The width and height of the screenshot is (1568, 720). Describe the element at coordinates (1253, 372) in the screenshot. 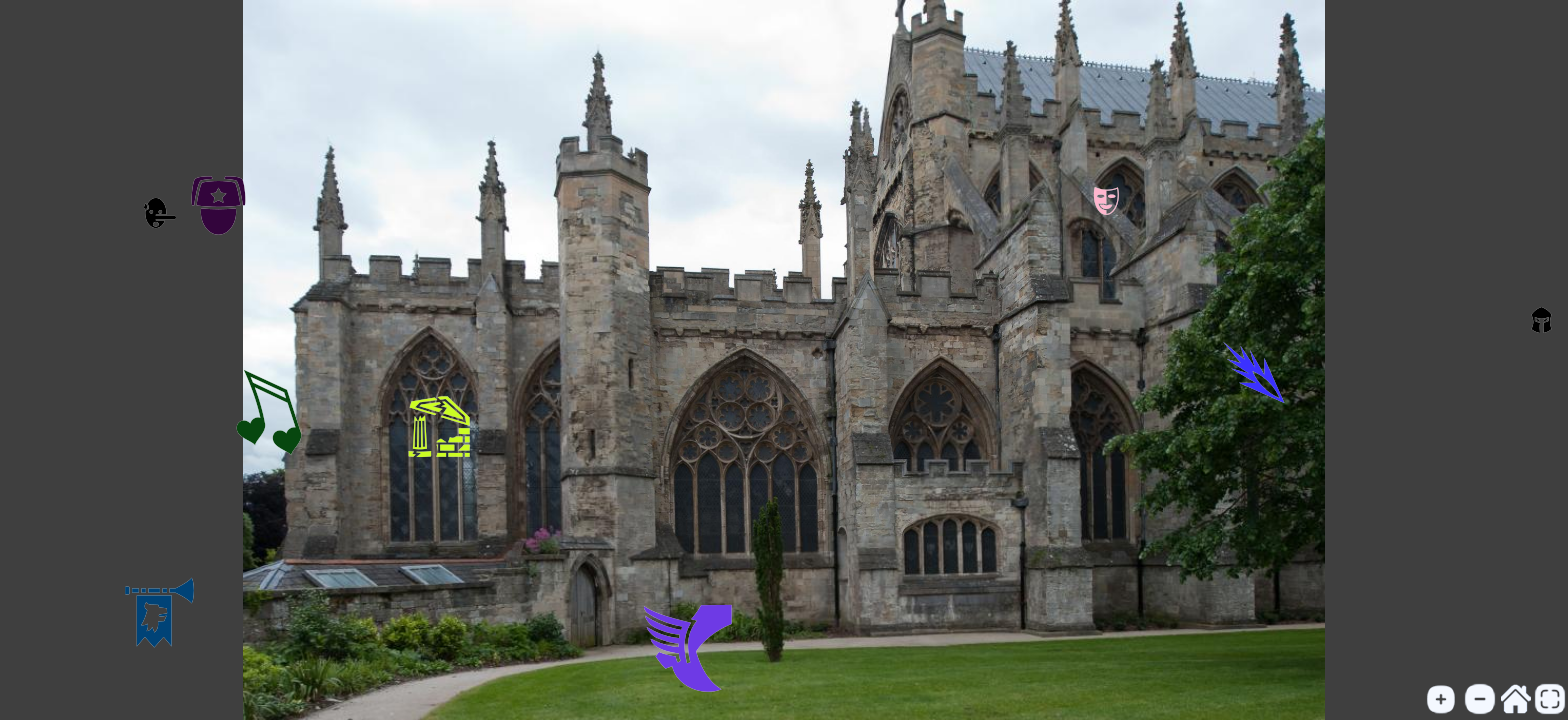

I see `indicates a critical hit or piercing attack` at that location.